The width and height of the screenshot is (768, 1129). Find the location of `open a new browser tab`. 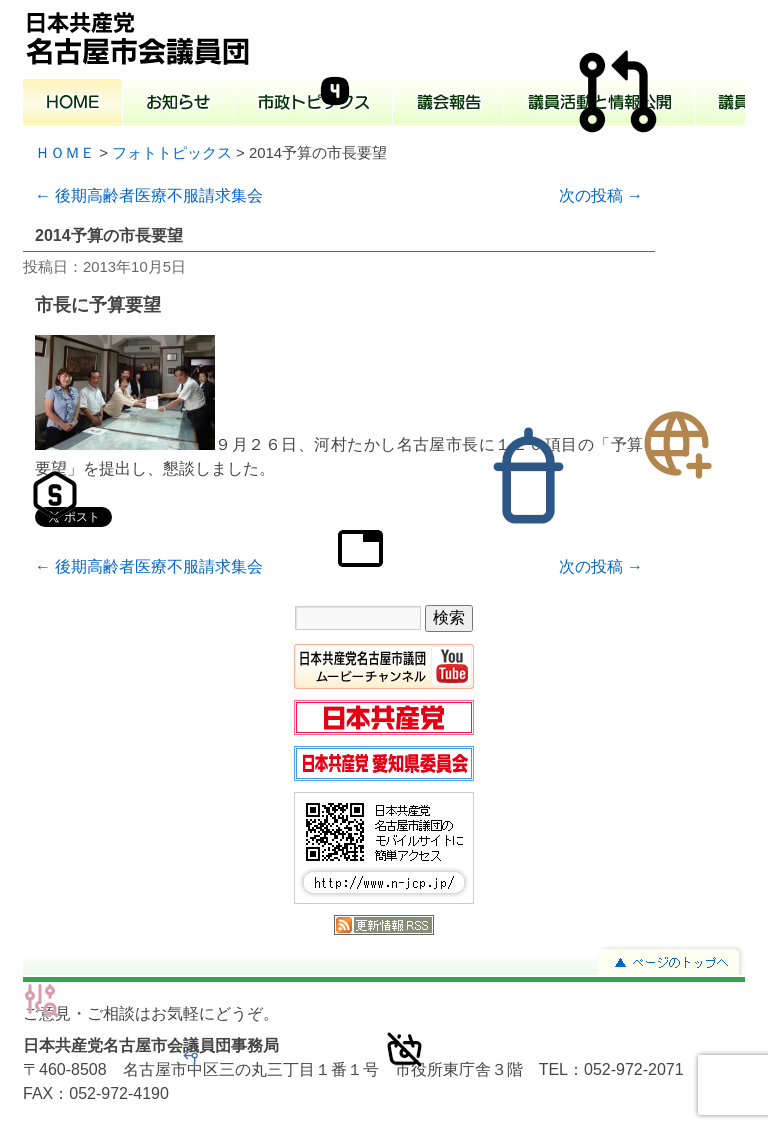

open a new browser tab is located at coordinates (360, 548).